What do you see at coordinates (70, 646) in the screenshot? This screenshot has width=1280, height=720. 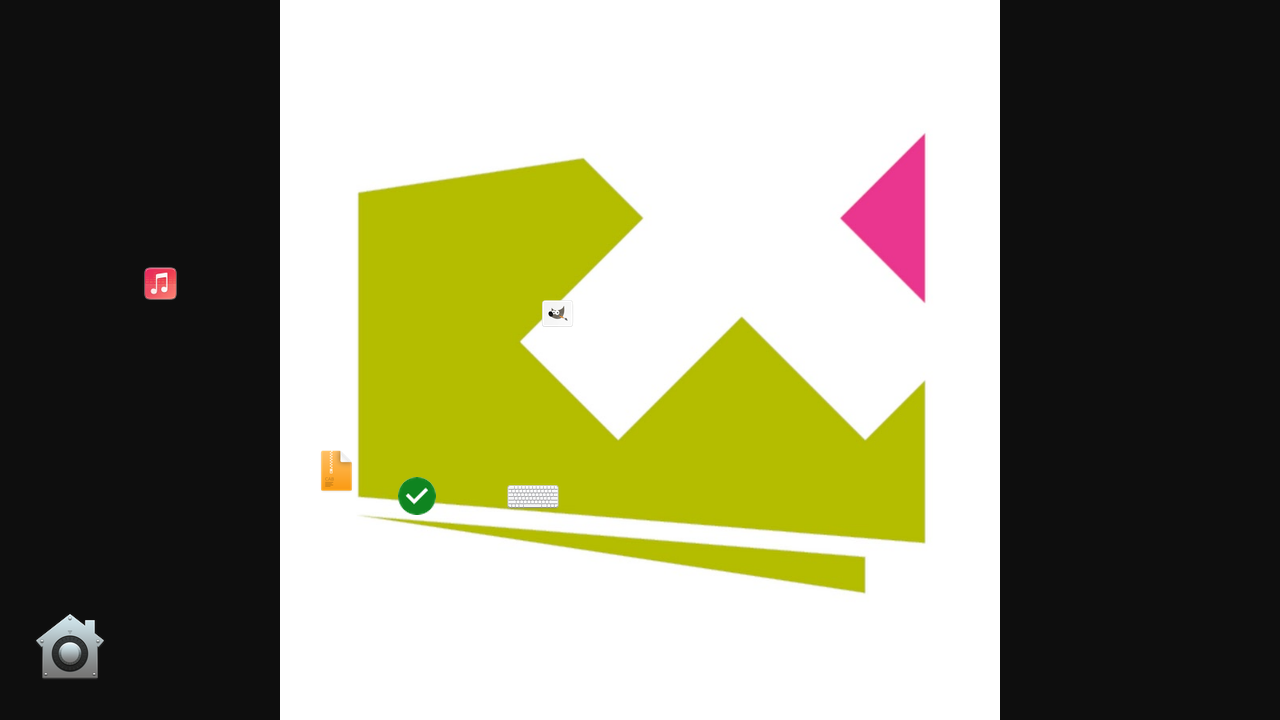 I see `access FileVault disk encryption settings` at bounding box center [70, 646].